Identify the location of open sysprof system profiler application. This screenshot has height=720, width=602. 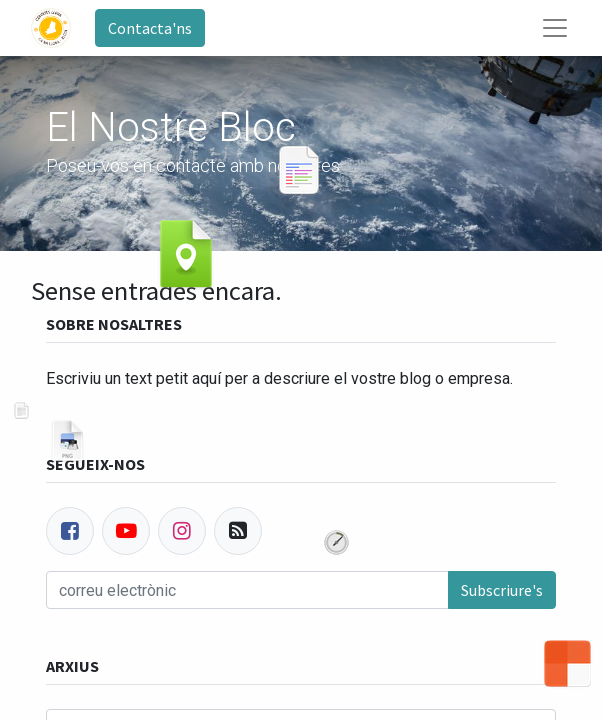
(336, 542).